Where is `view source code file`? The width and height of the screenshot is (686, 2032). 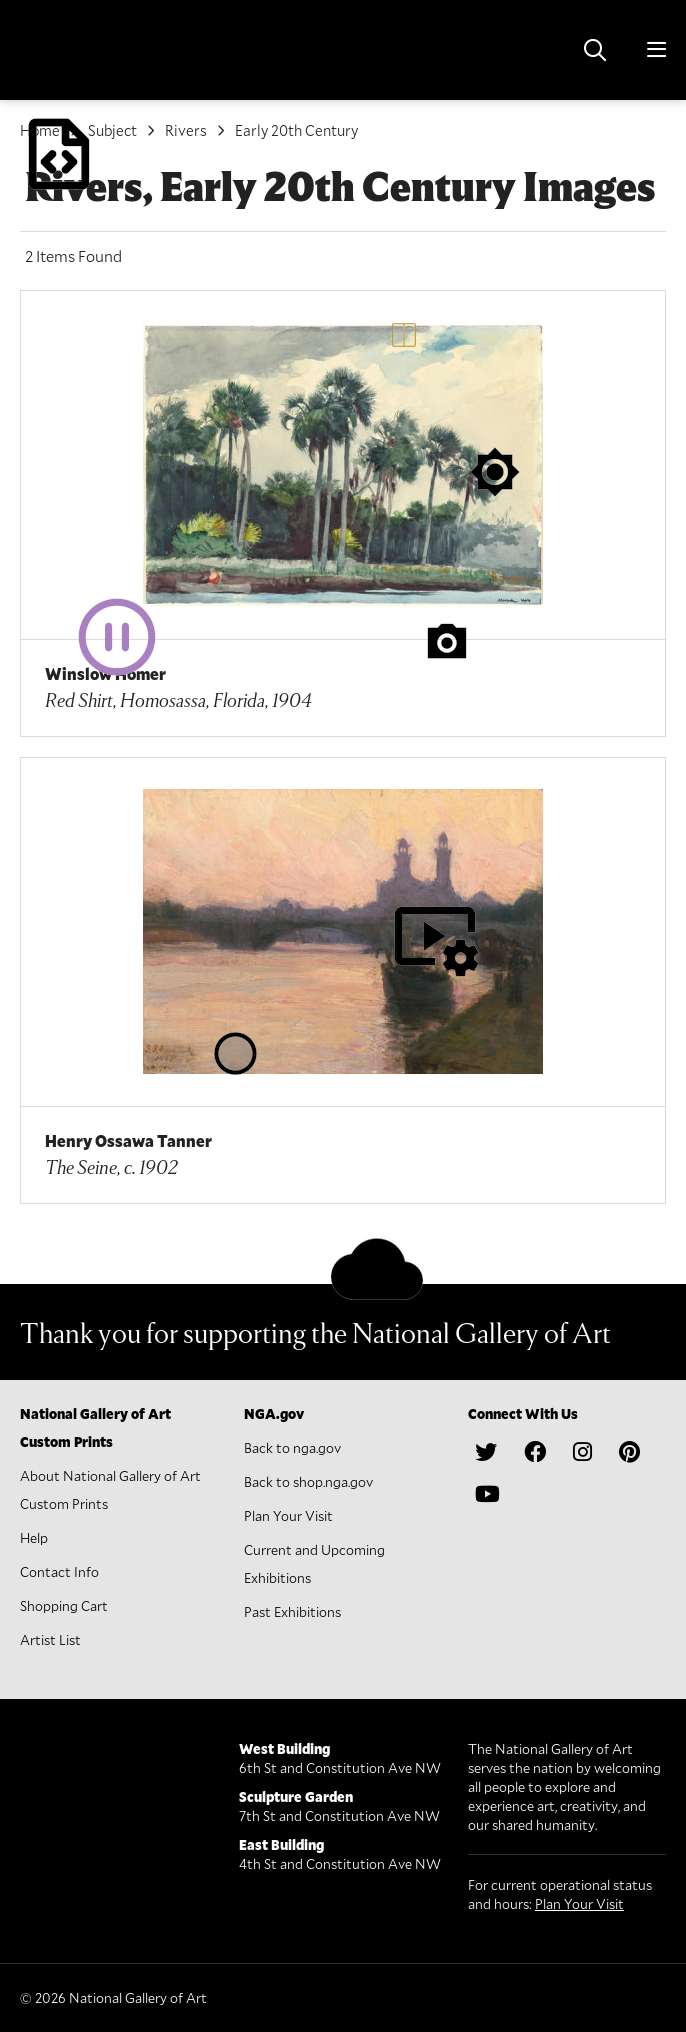 view source code file is located at coordinates (59, 154).